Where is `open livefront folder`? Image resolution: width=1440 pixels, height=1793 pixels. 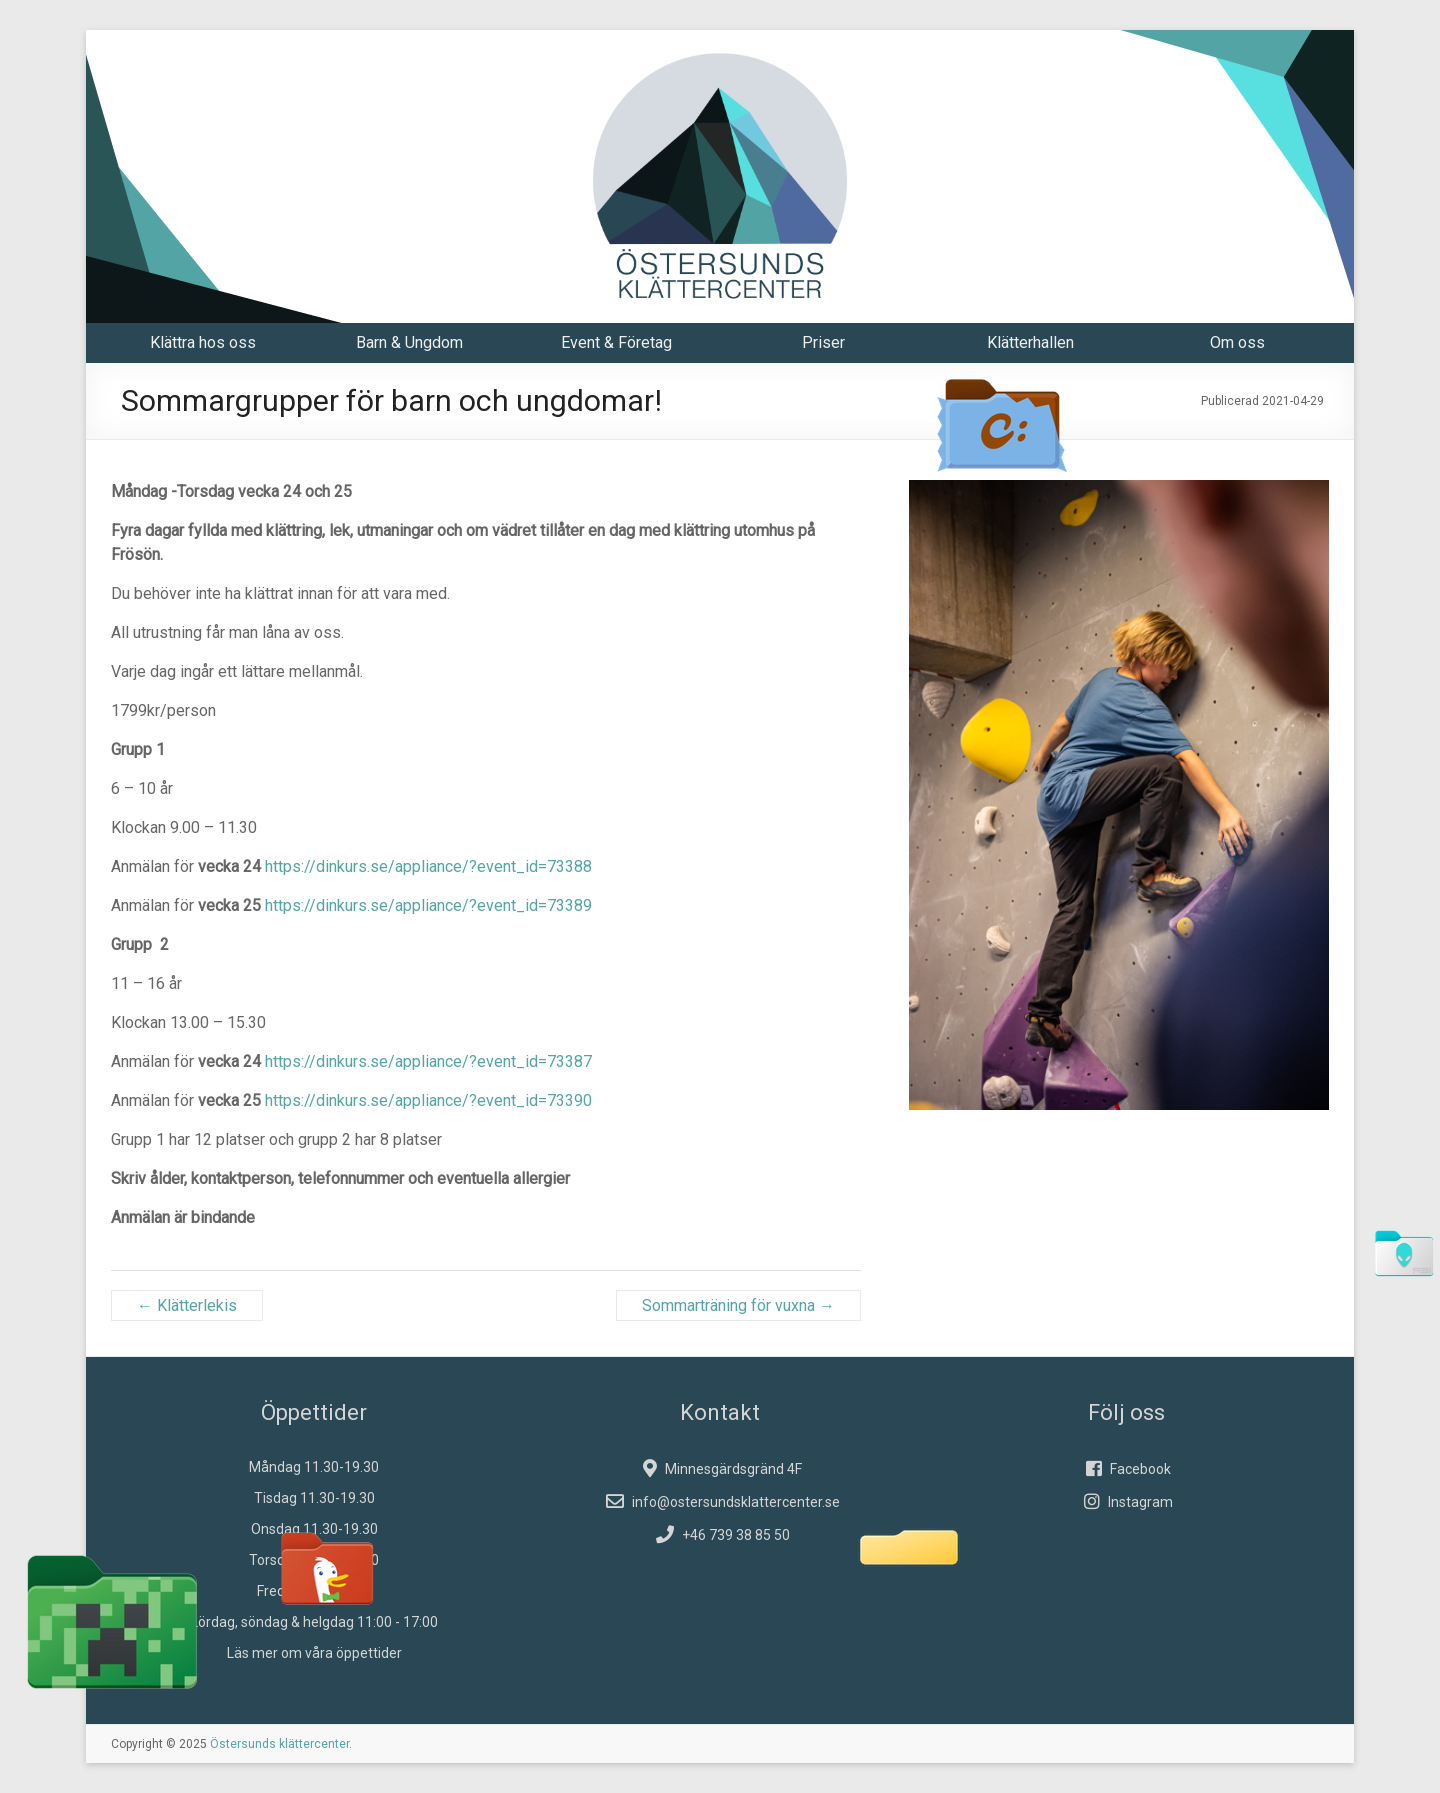 open livefront folder is located at coordinates (908, 1530).